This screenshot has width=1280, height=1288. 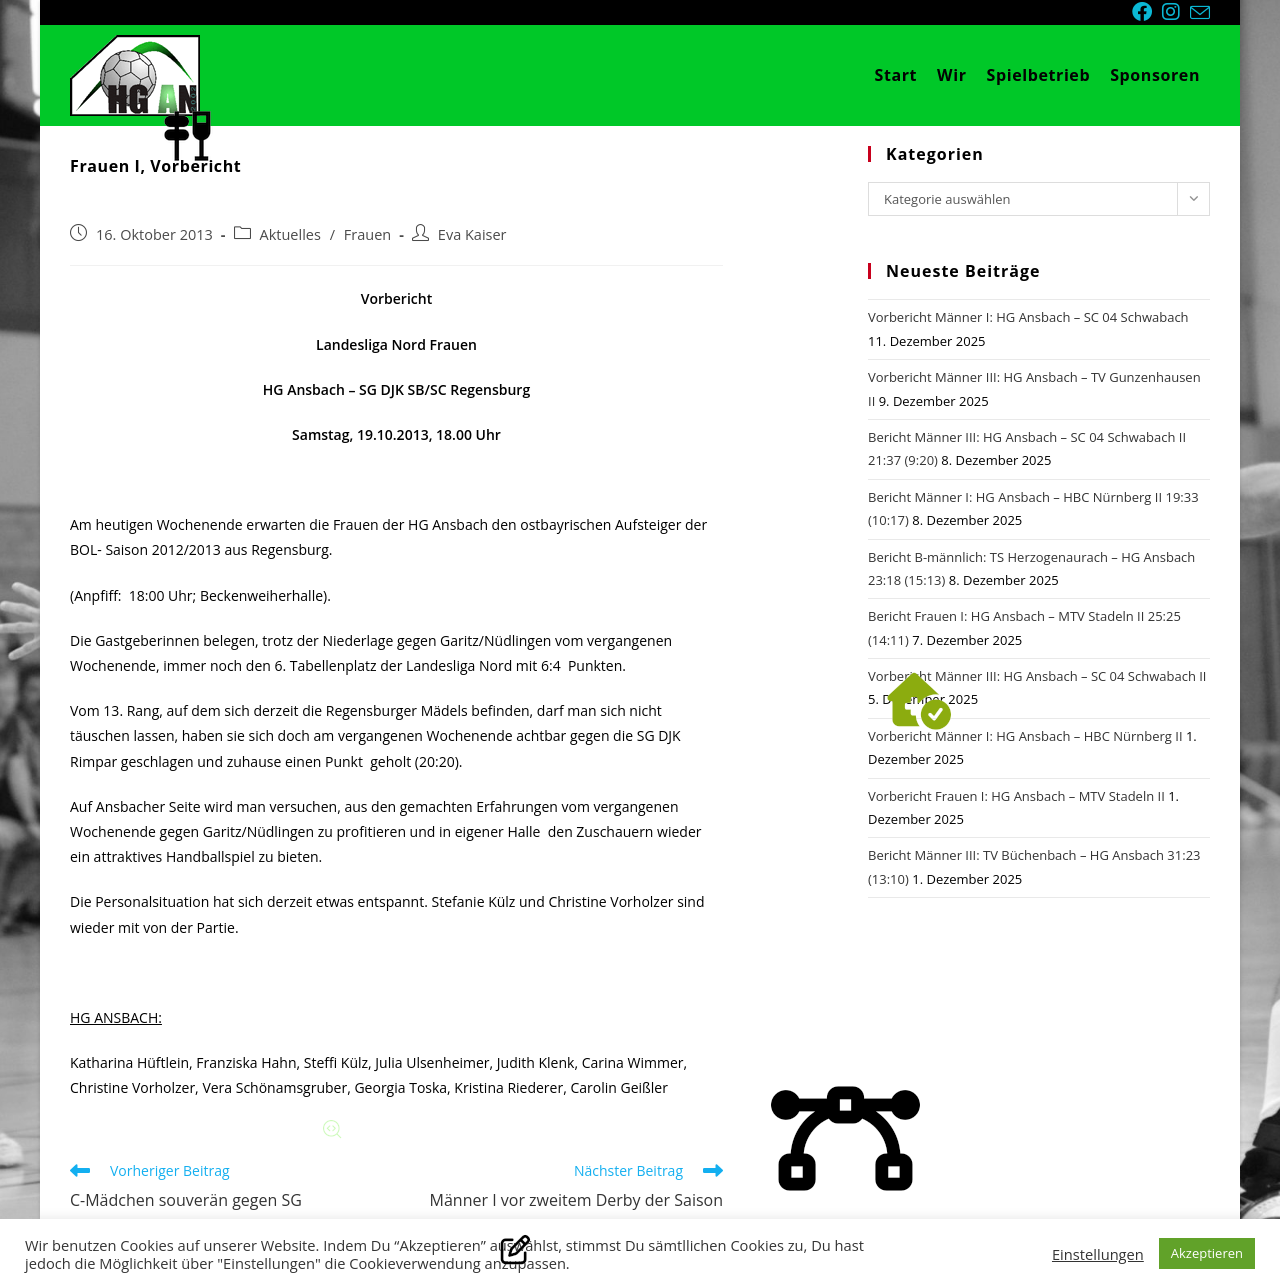 I want to click on browse tapas or small plates menu, so click(x=188, y=136).